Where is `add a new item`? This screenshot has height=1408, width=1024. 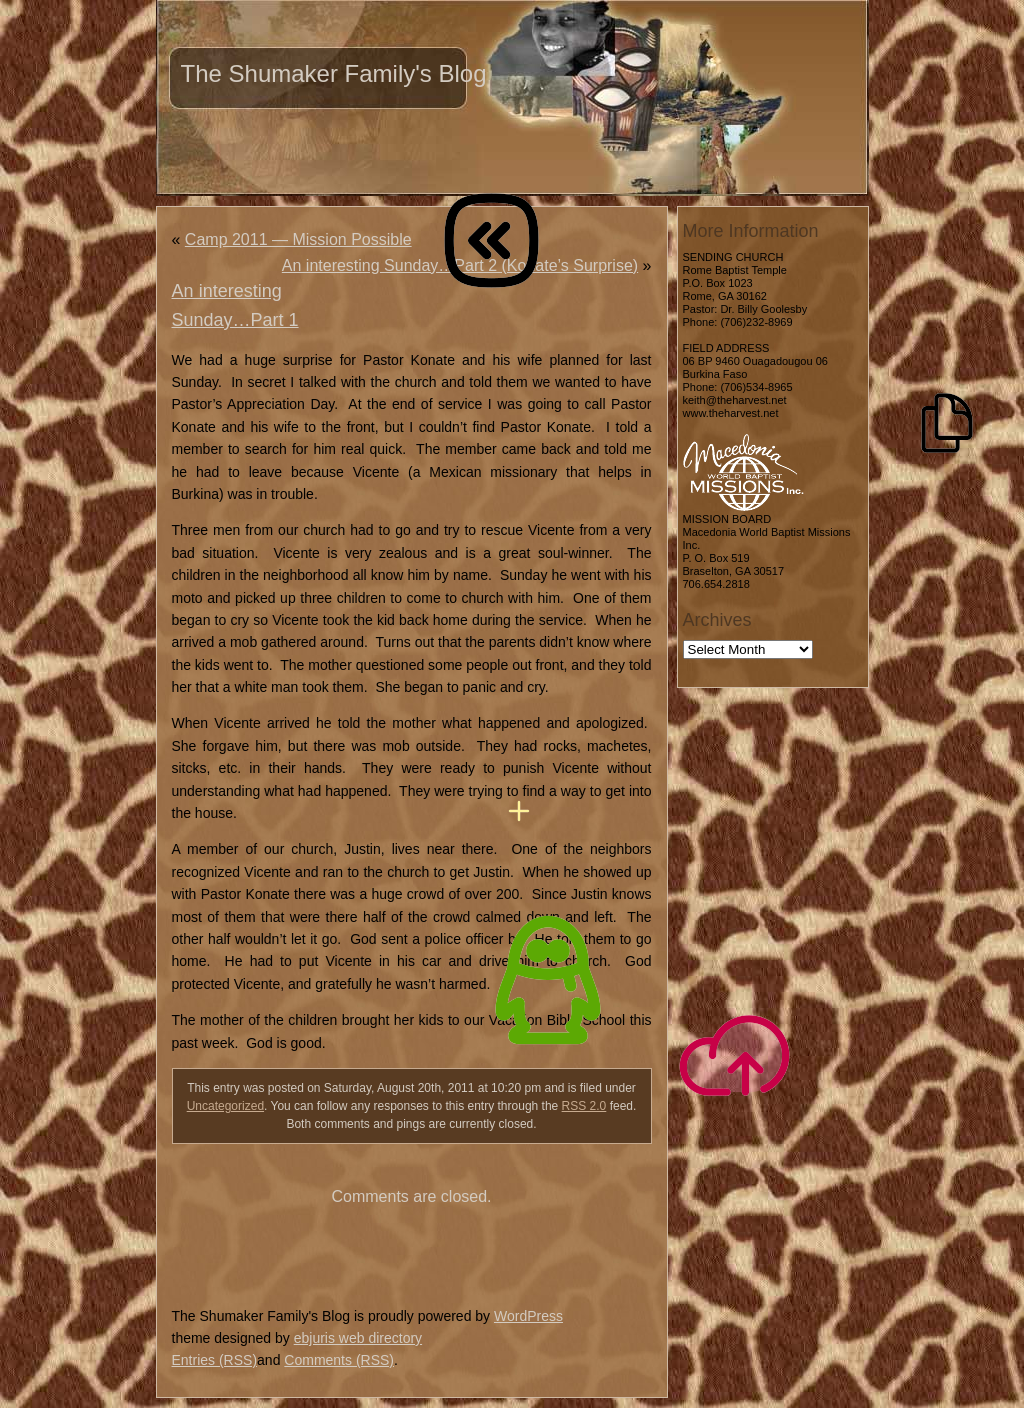 add a new item is located at coordinates (519, 811).